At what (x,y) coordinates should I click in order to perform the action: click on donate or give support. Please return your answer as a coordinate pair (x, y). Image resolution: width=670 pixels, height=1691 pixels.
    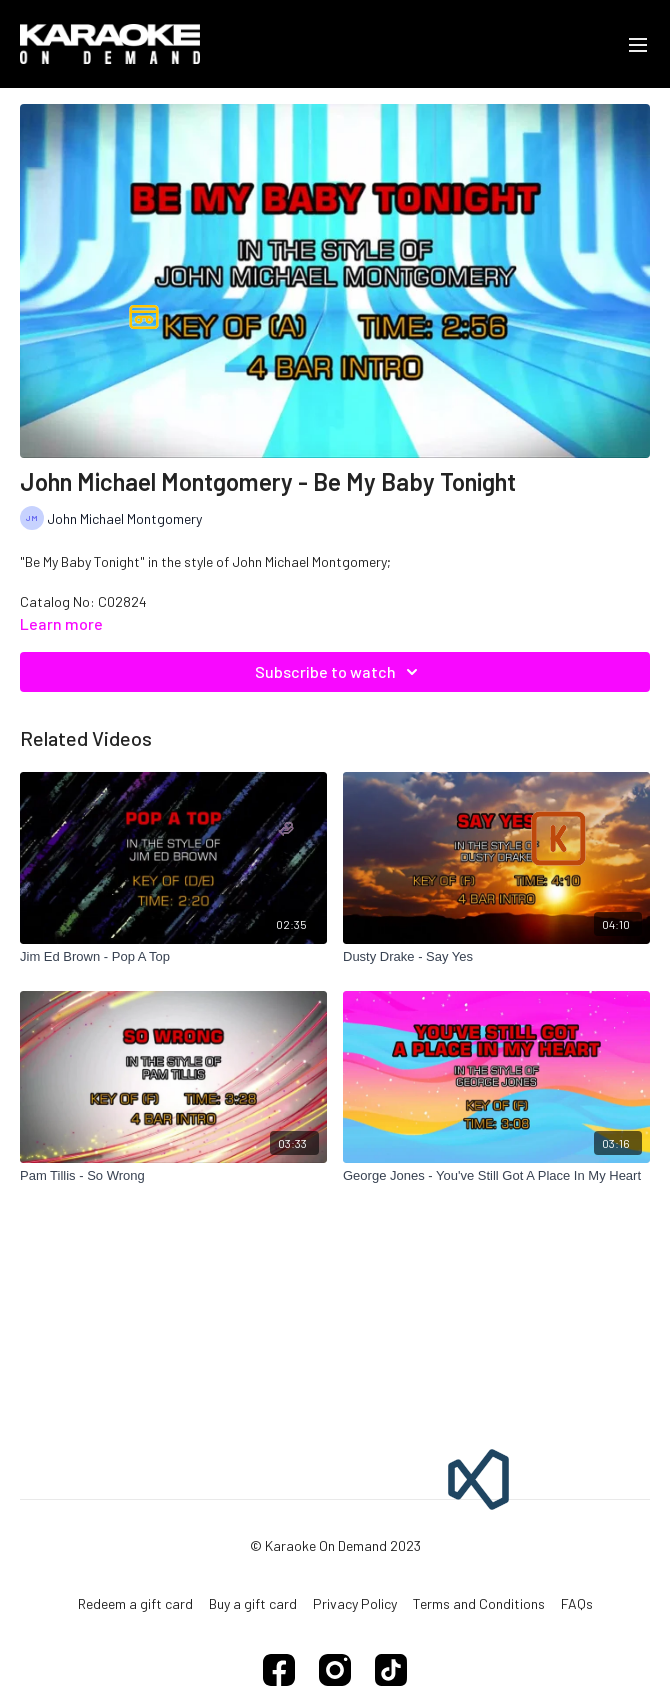
    Looking at the image, I should click on (286, 829).